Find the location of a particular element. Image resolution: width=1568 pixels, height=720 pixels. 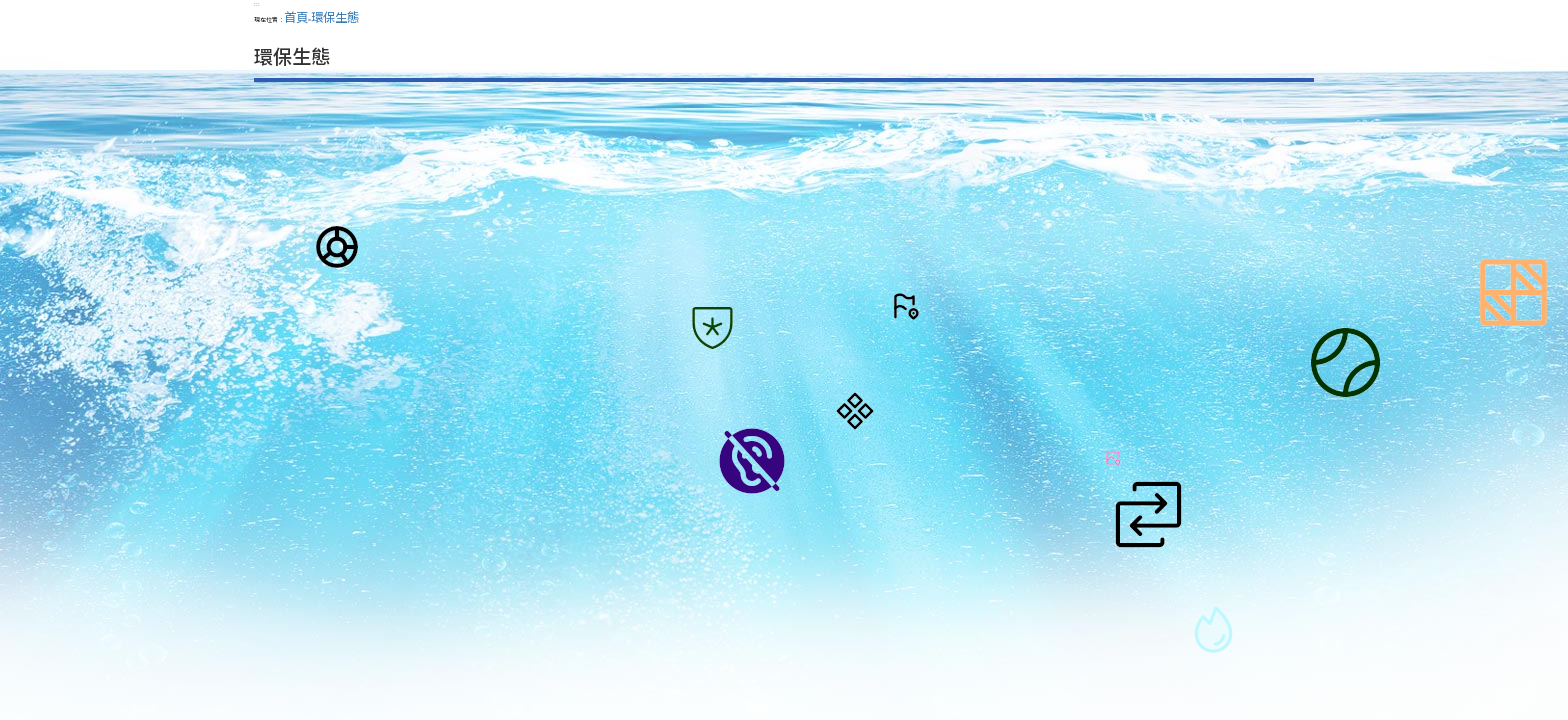

access app or feature categories is located at coordinates (855, 411).